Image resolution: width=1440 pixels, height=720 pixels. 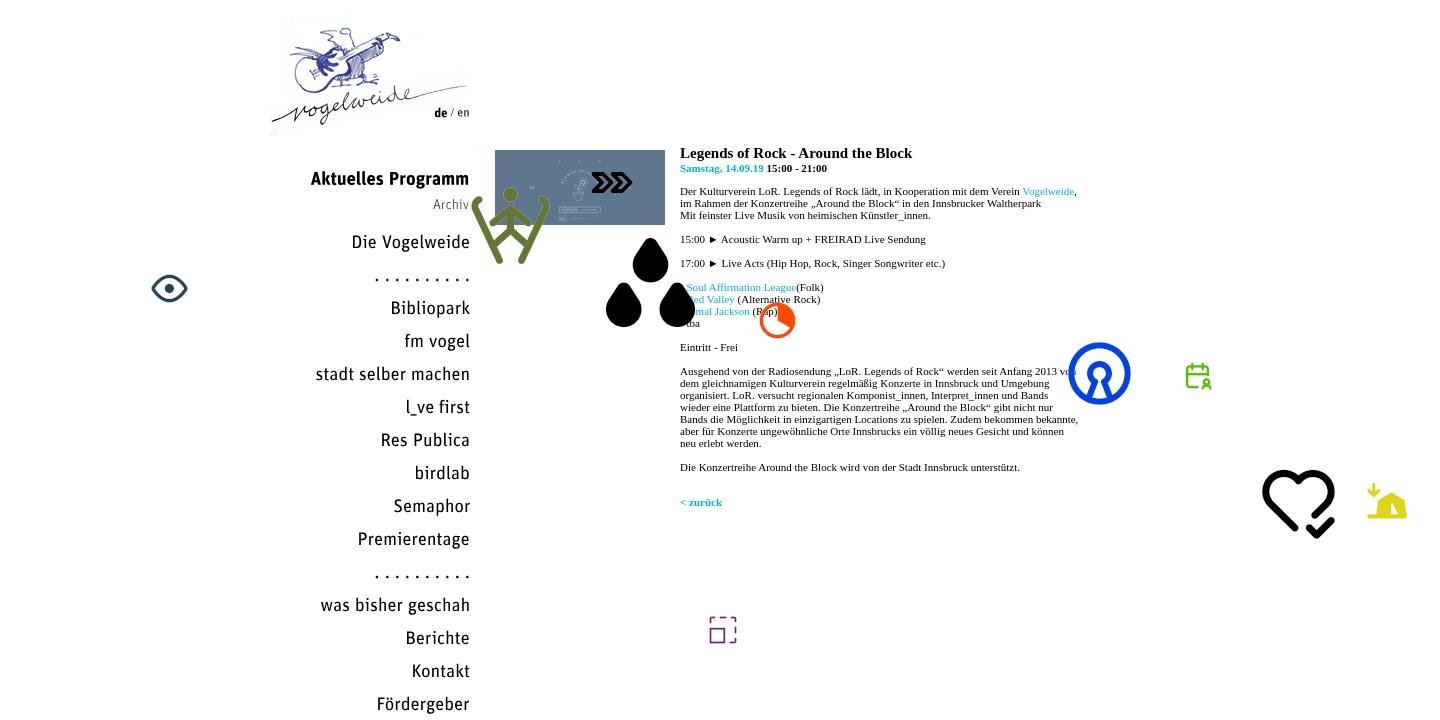 What do you see at coordinates (1387, 501) in the screenshot?
I see `download campsite or camping information` at bounding box center [1387, 501].